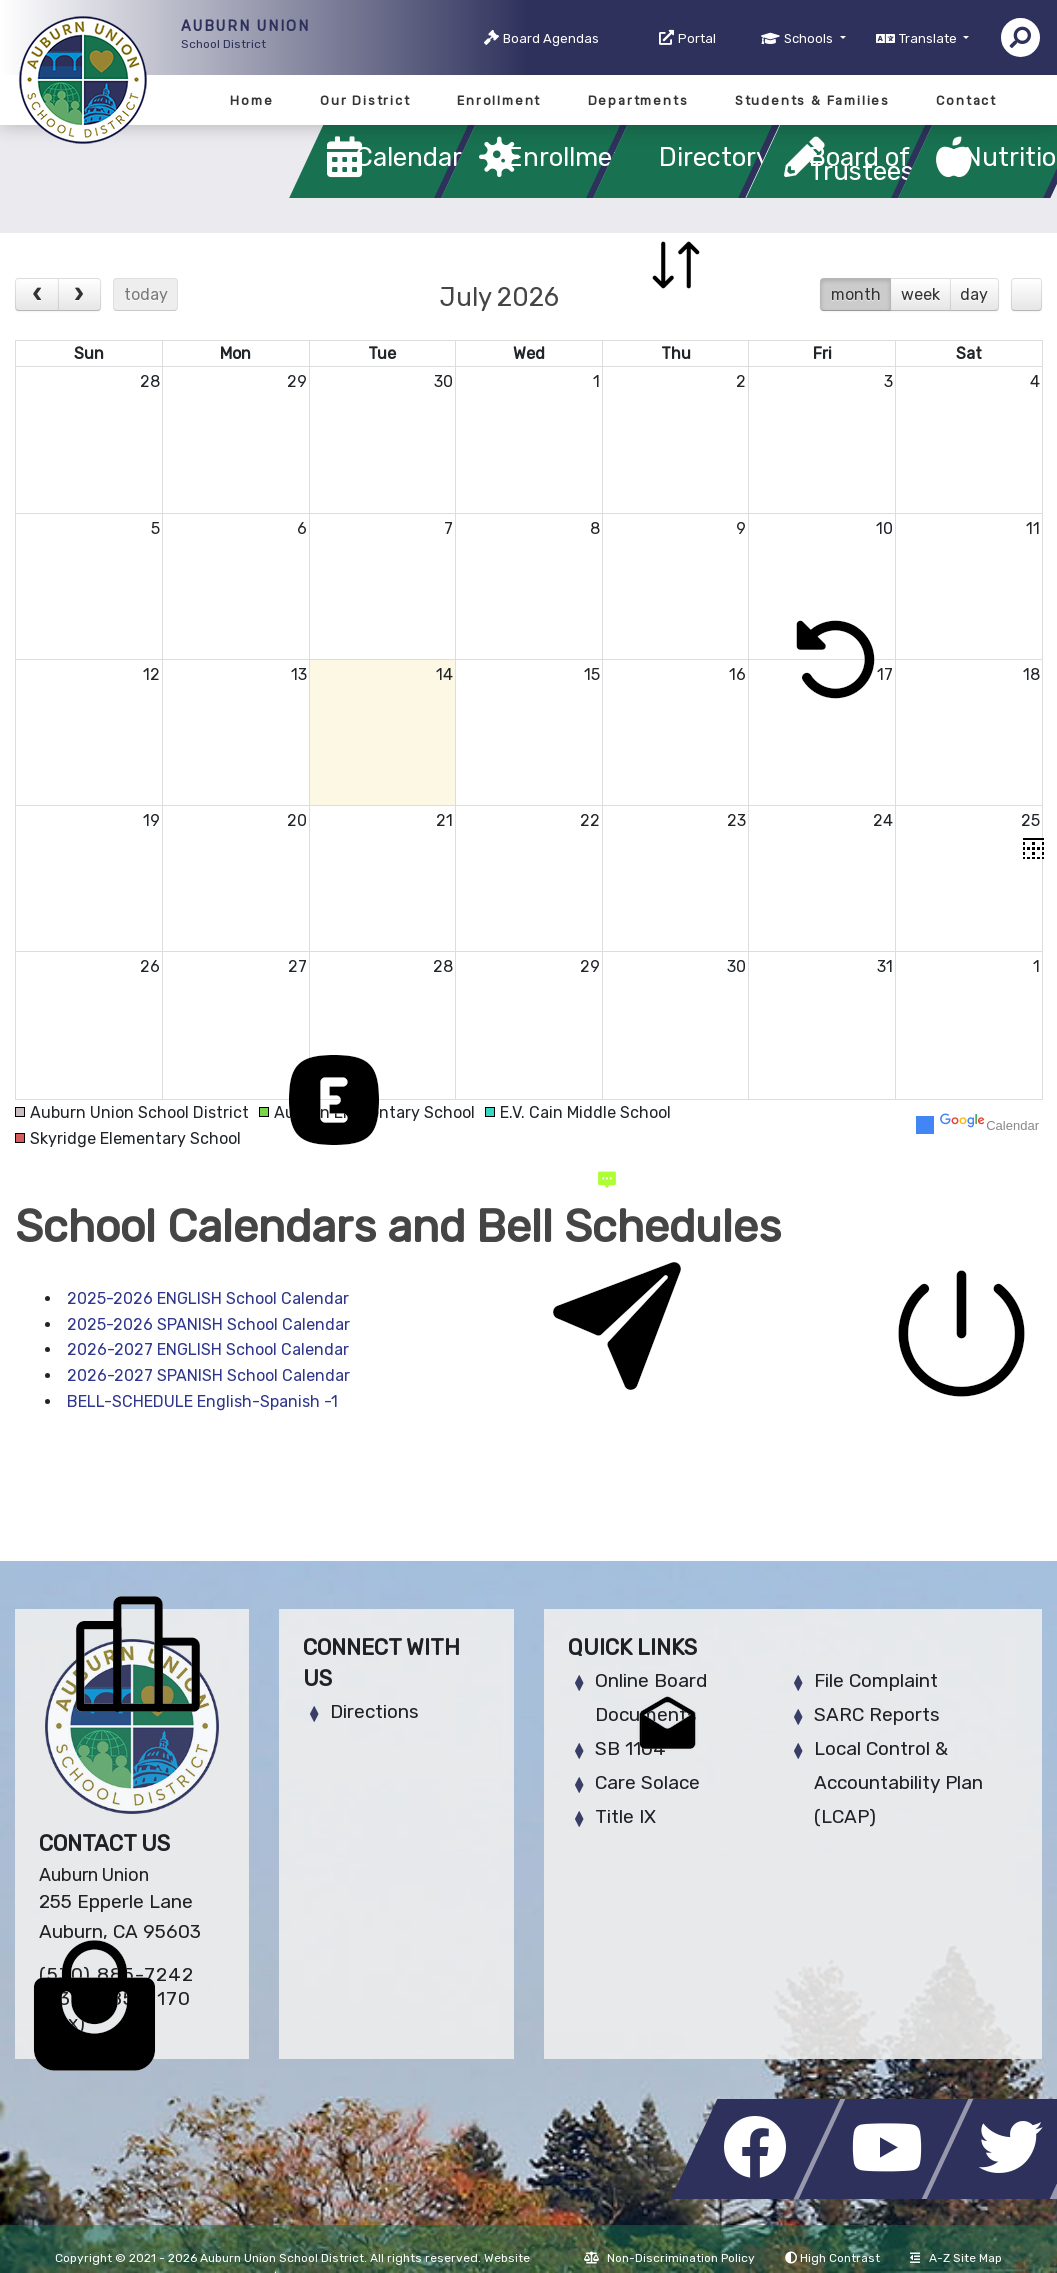 The width and height of the screenshot is (1057, 2273). I want to click on apply border to top edge of cell or table, so click(1033, 848).